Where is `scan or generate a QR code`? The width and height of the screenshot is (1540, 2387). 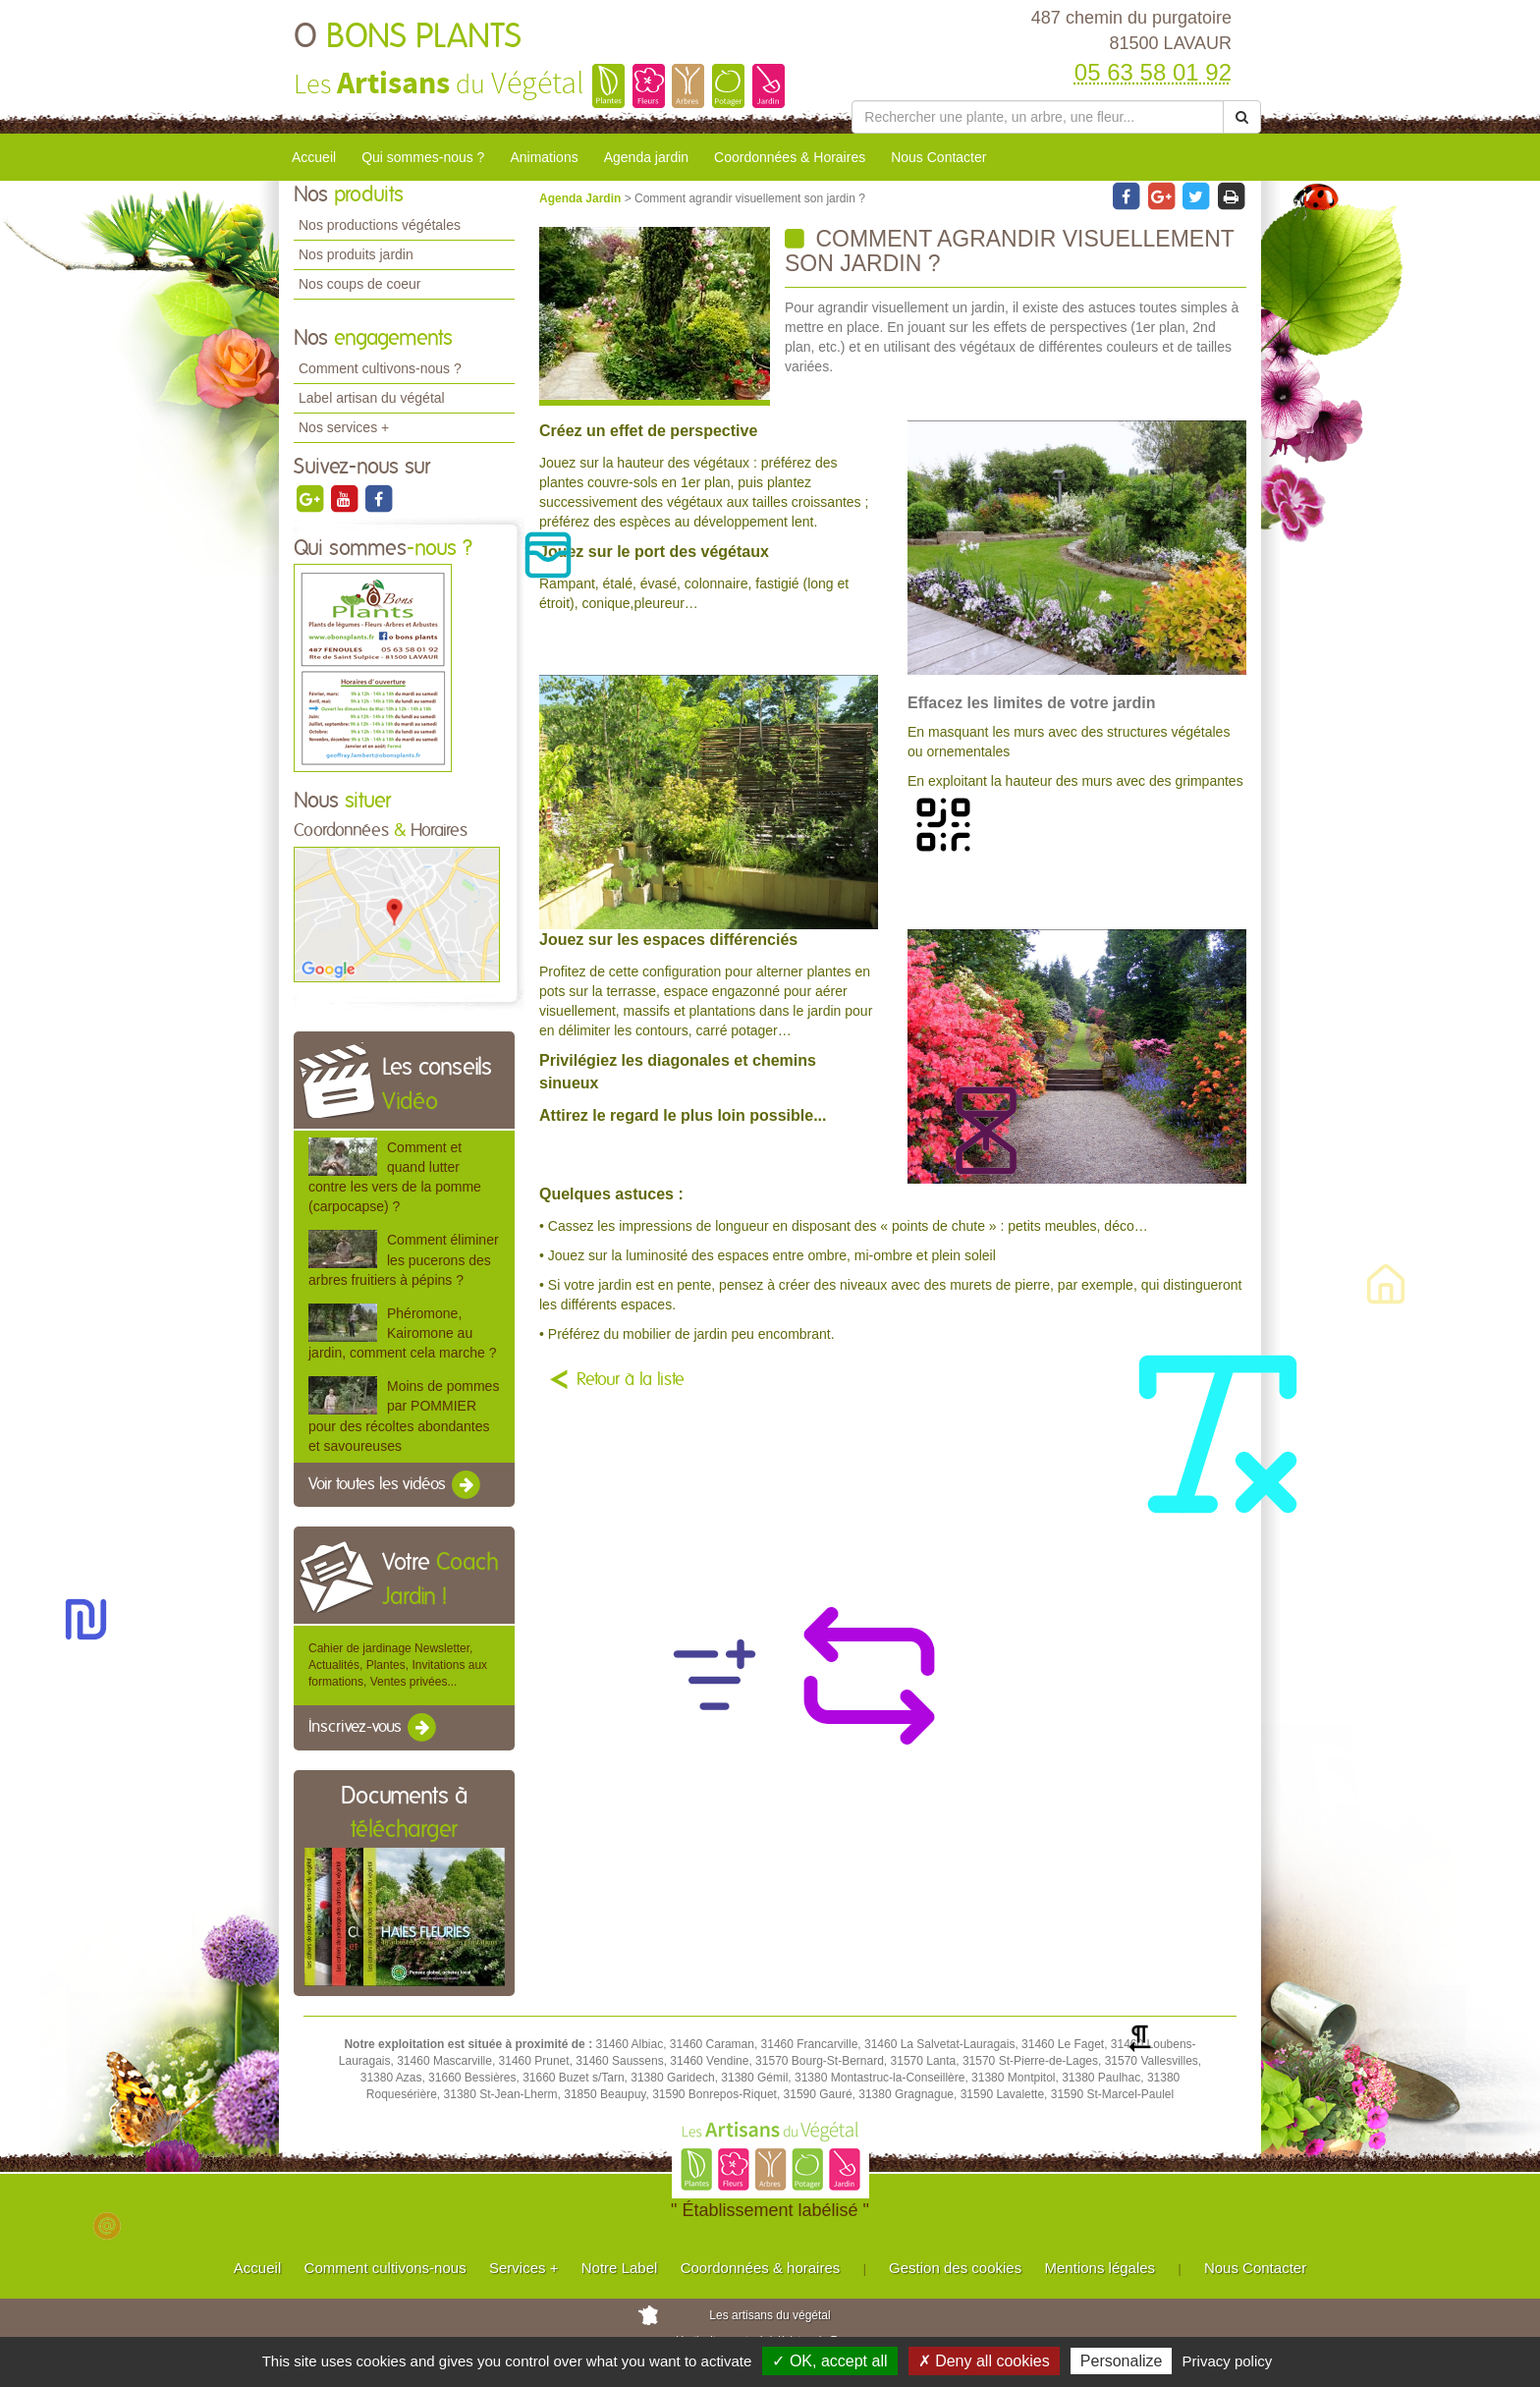 scan or generate a QR code is located at coordinates (943, 824).